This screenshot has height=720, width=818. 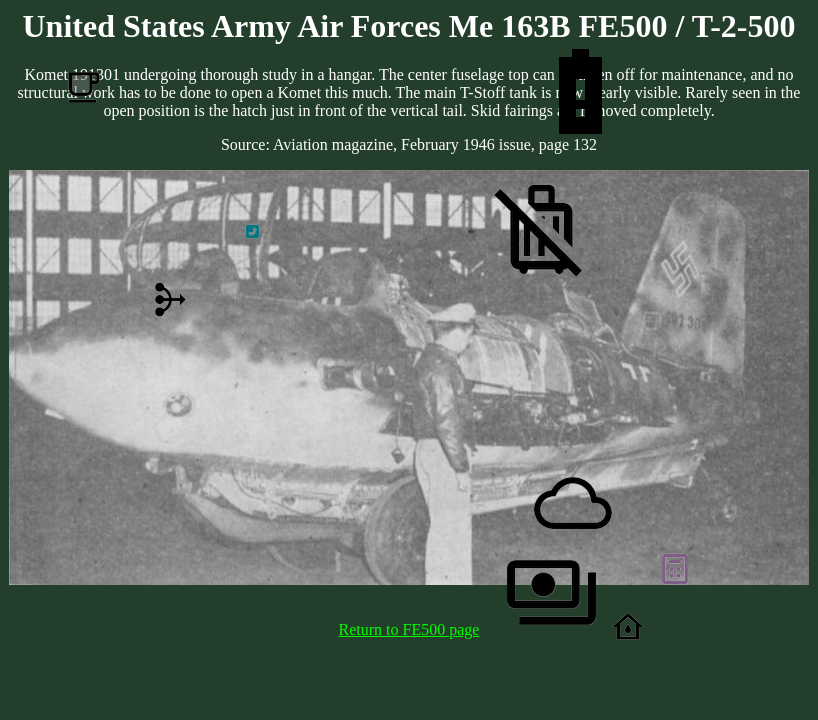 I want to click on make or receive a phone call, so click(x=252, y=231).